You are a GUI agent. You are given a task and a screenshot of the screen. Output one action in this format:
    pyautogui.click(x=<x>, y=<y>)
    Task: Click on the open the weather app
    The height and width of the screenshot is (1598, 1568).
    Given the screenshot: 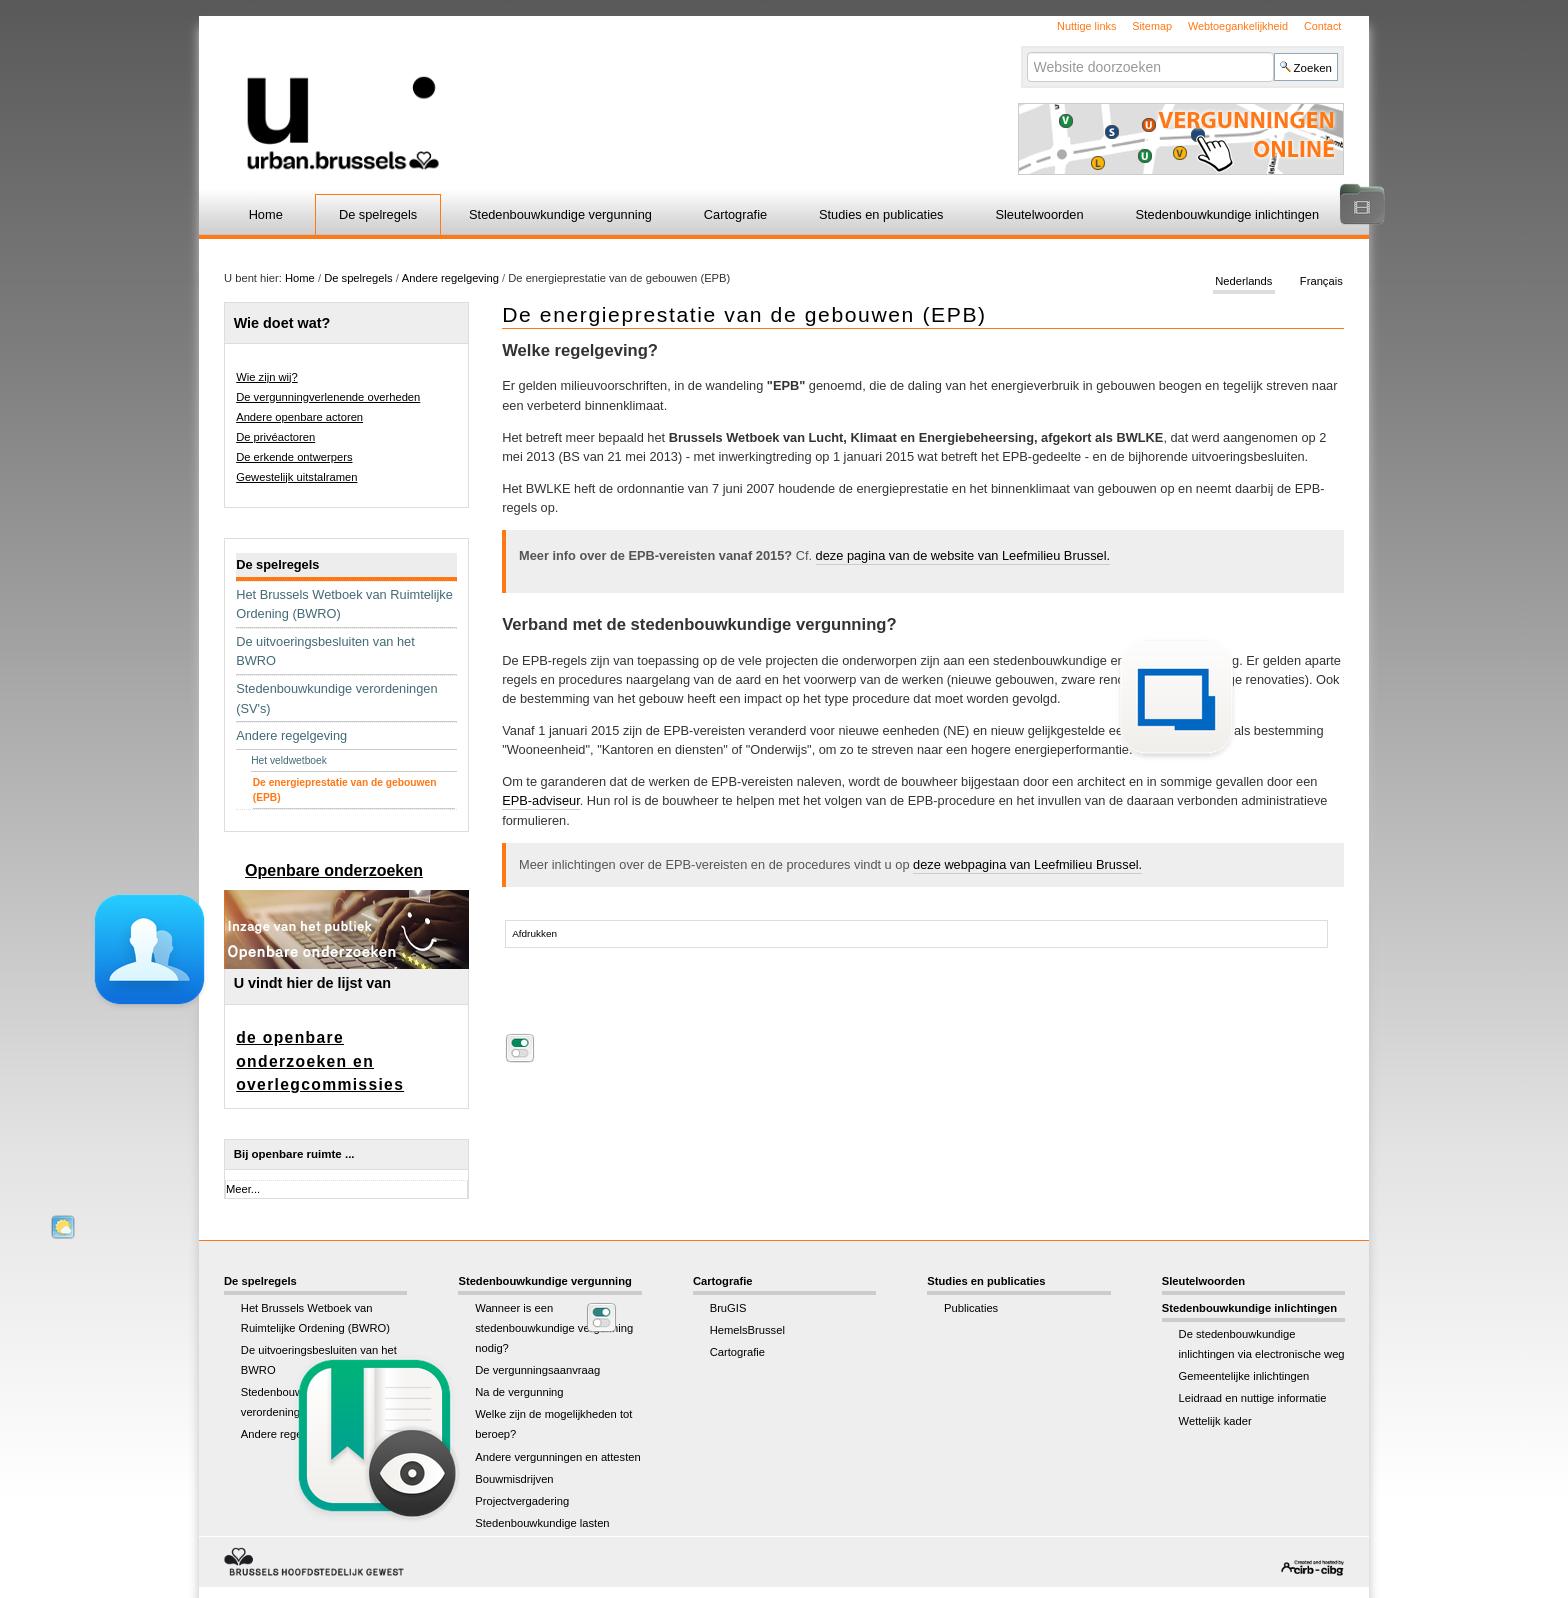 What is the action you would take?
    pyautogui.click(x=63, y=1227)
    